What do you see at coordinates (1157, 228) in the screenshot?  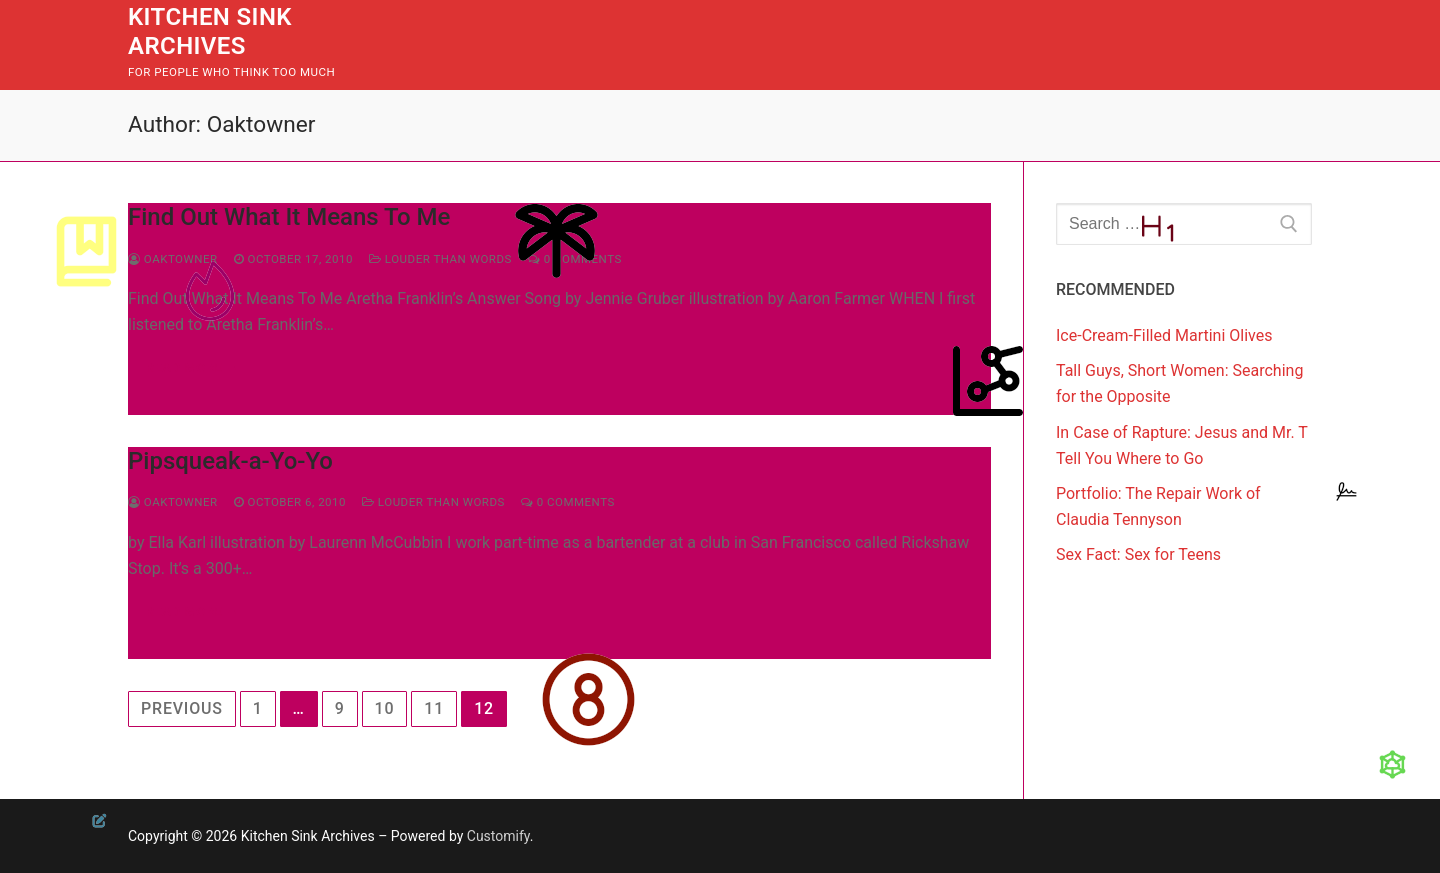 I see `format text as heading level 1` at bounding box center [1157, 228].